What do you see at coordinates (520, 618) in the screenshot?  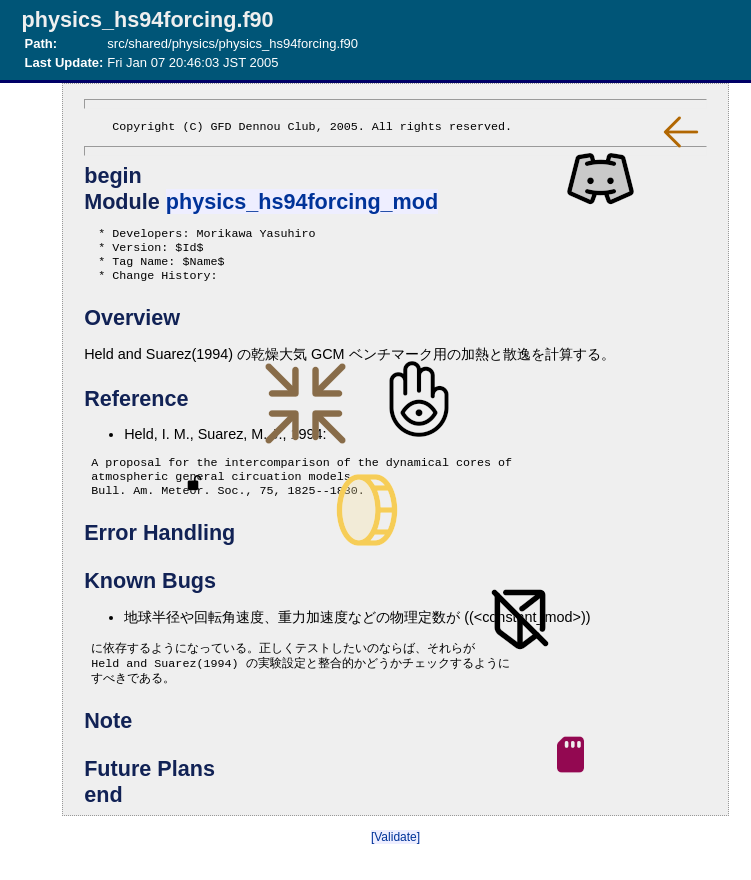 I see `disable light refraction or spectrum effects` at bounding box center [520, 618].